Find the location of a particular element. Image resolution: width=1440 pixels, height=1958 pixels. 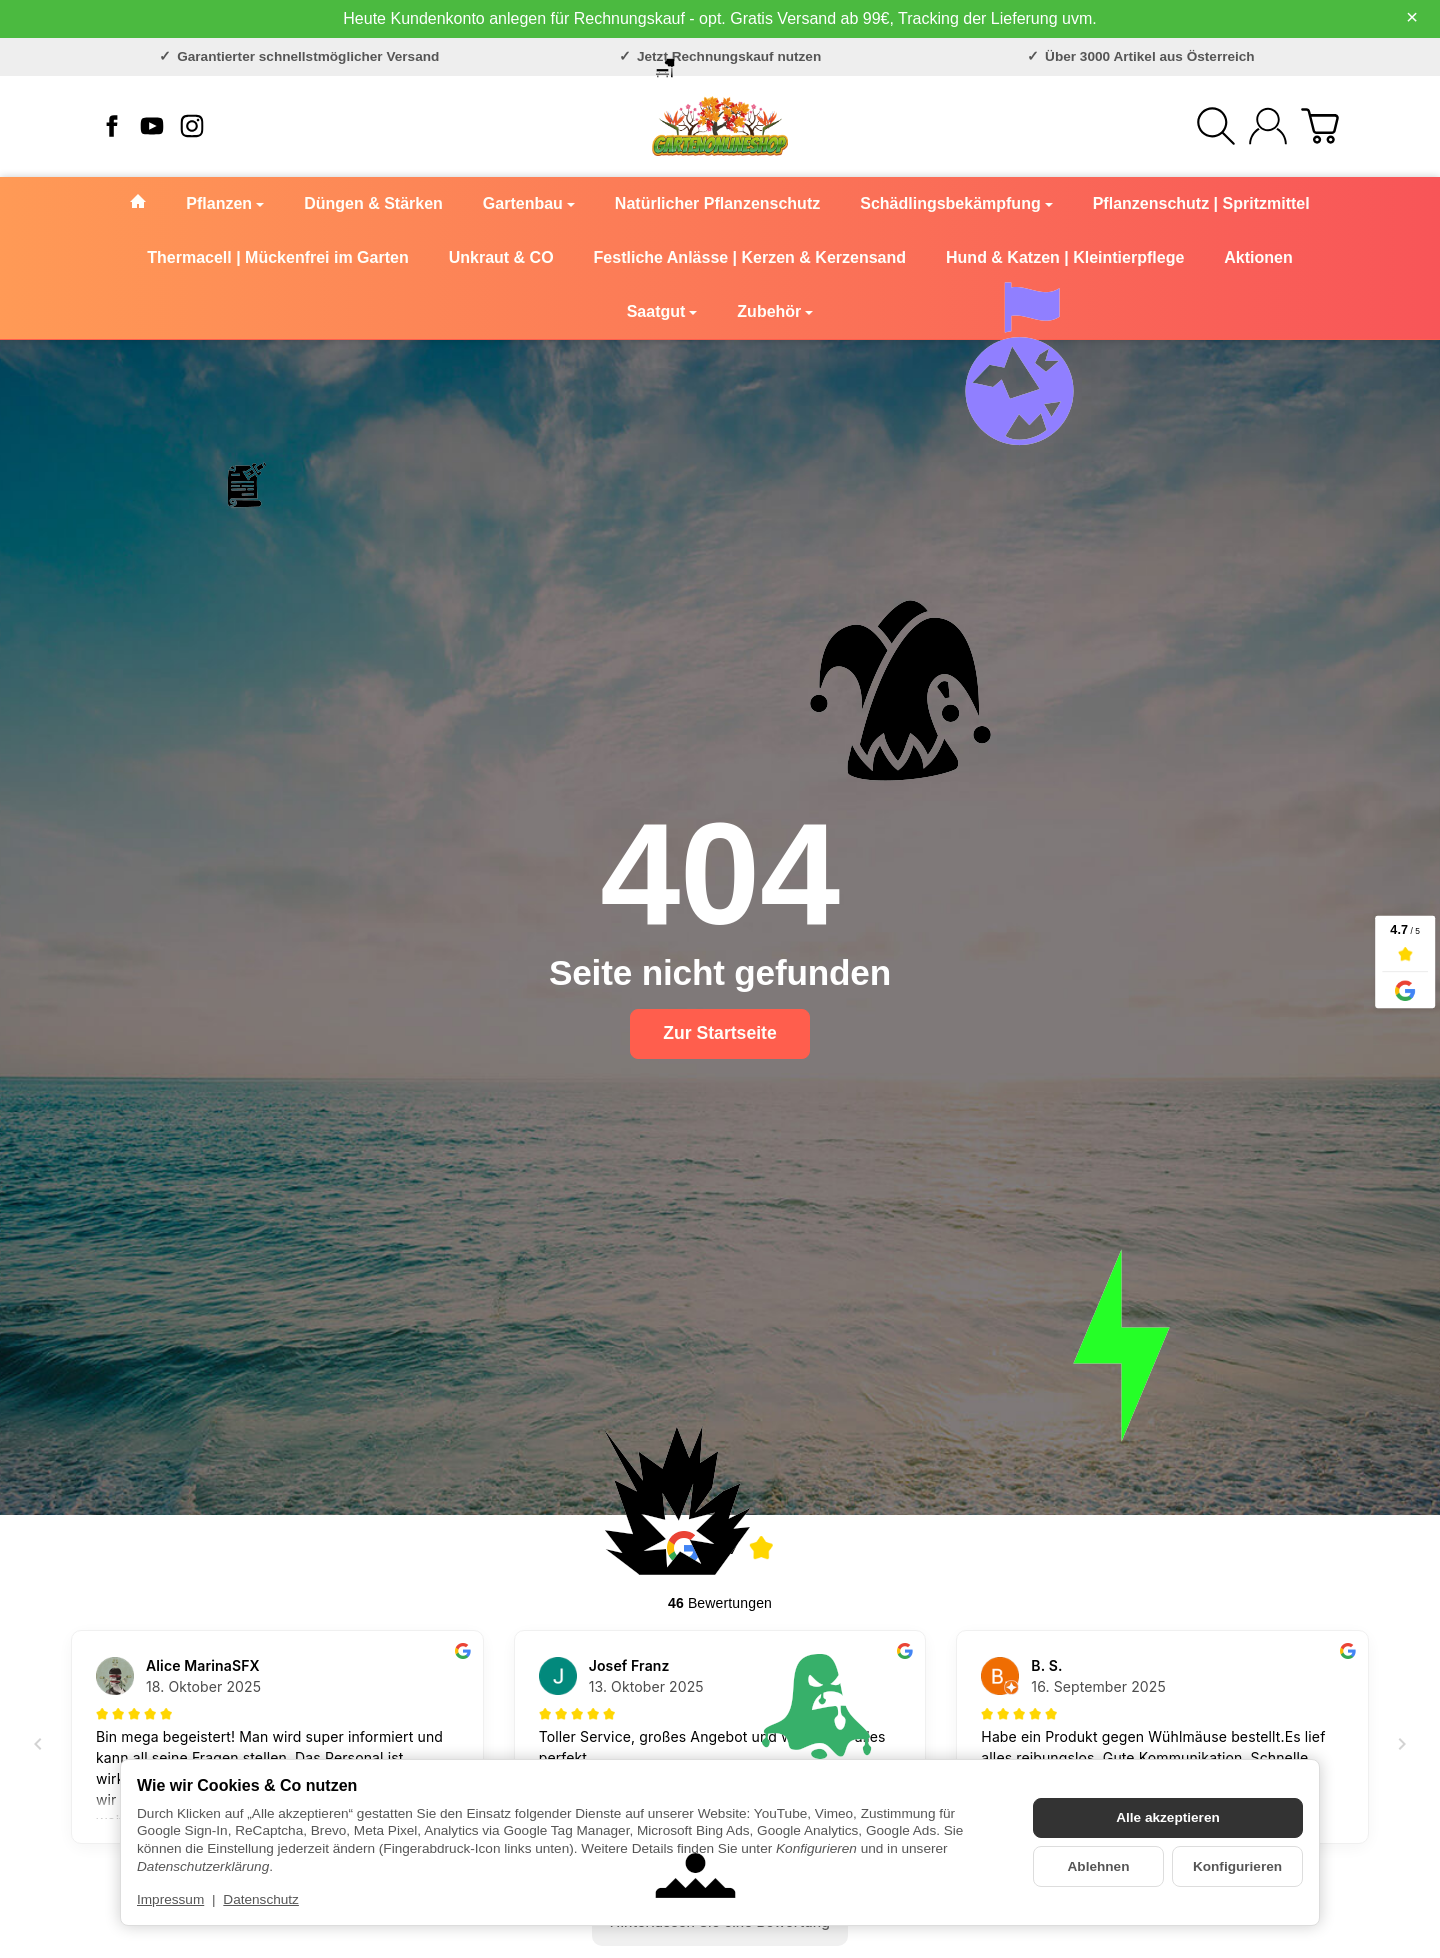

conquer or claim a planet in a strategy game is located at coordinates (1019, 362).